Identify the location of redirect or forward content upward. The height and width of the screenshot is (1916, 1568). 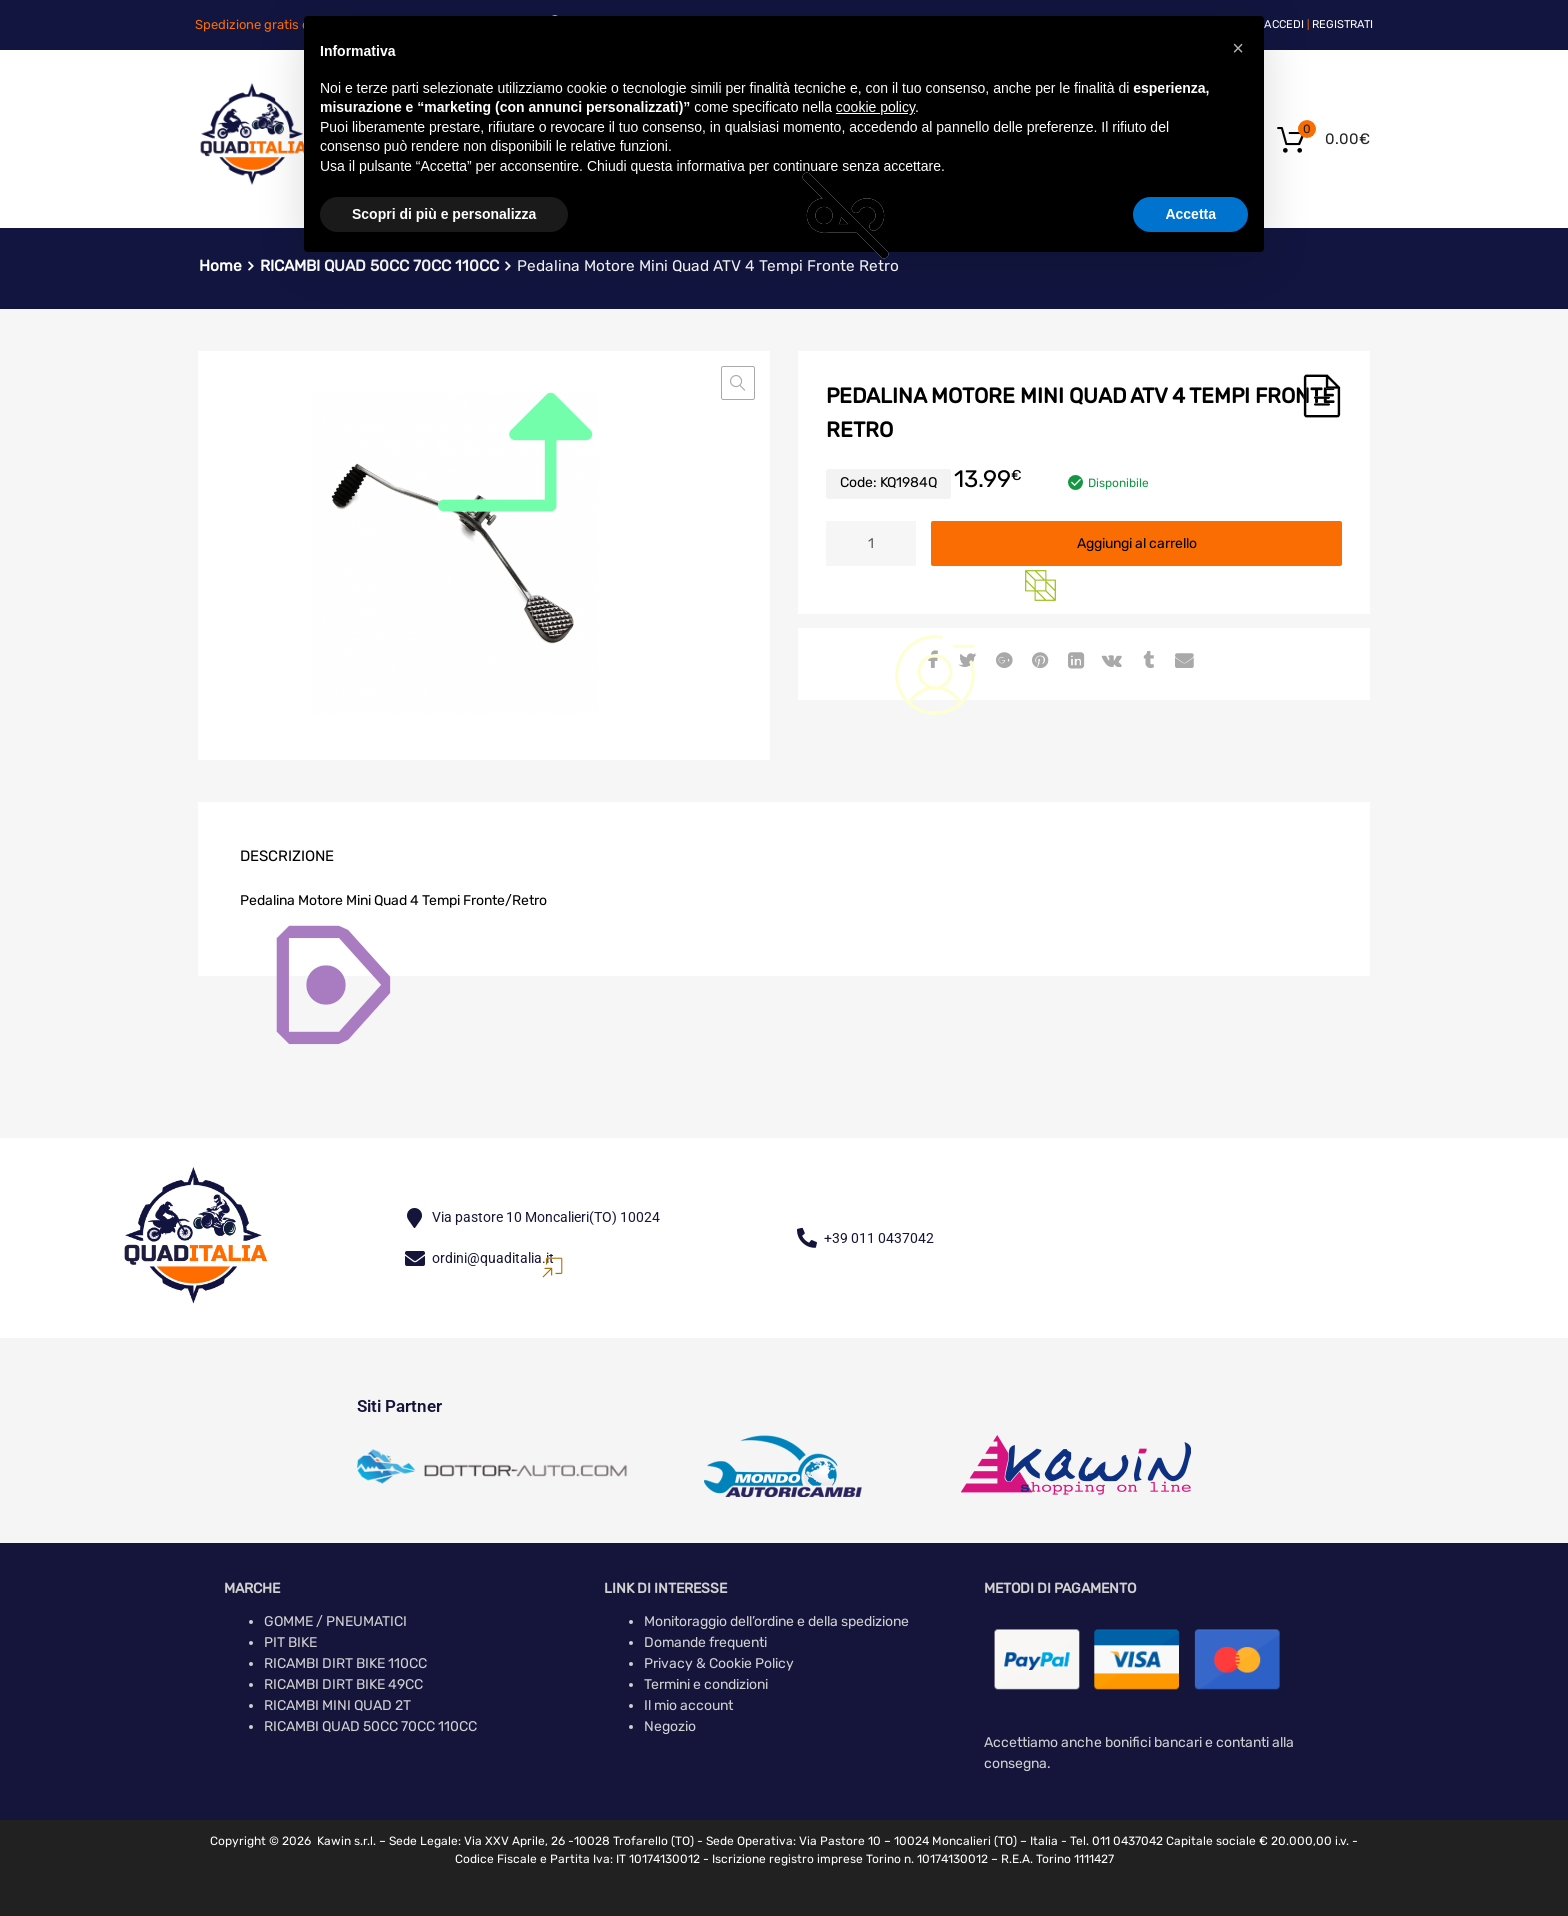
(521, 458).